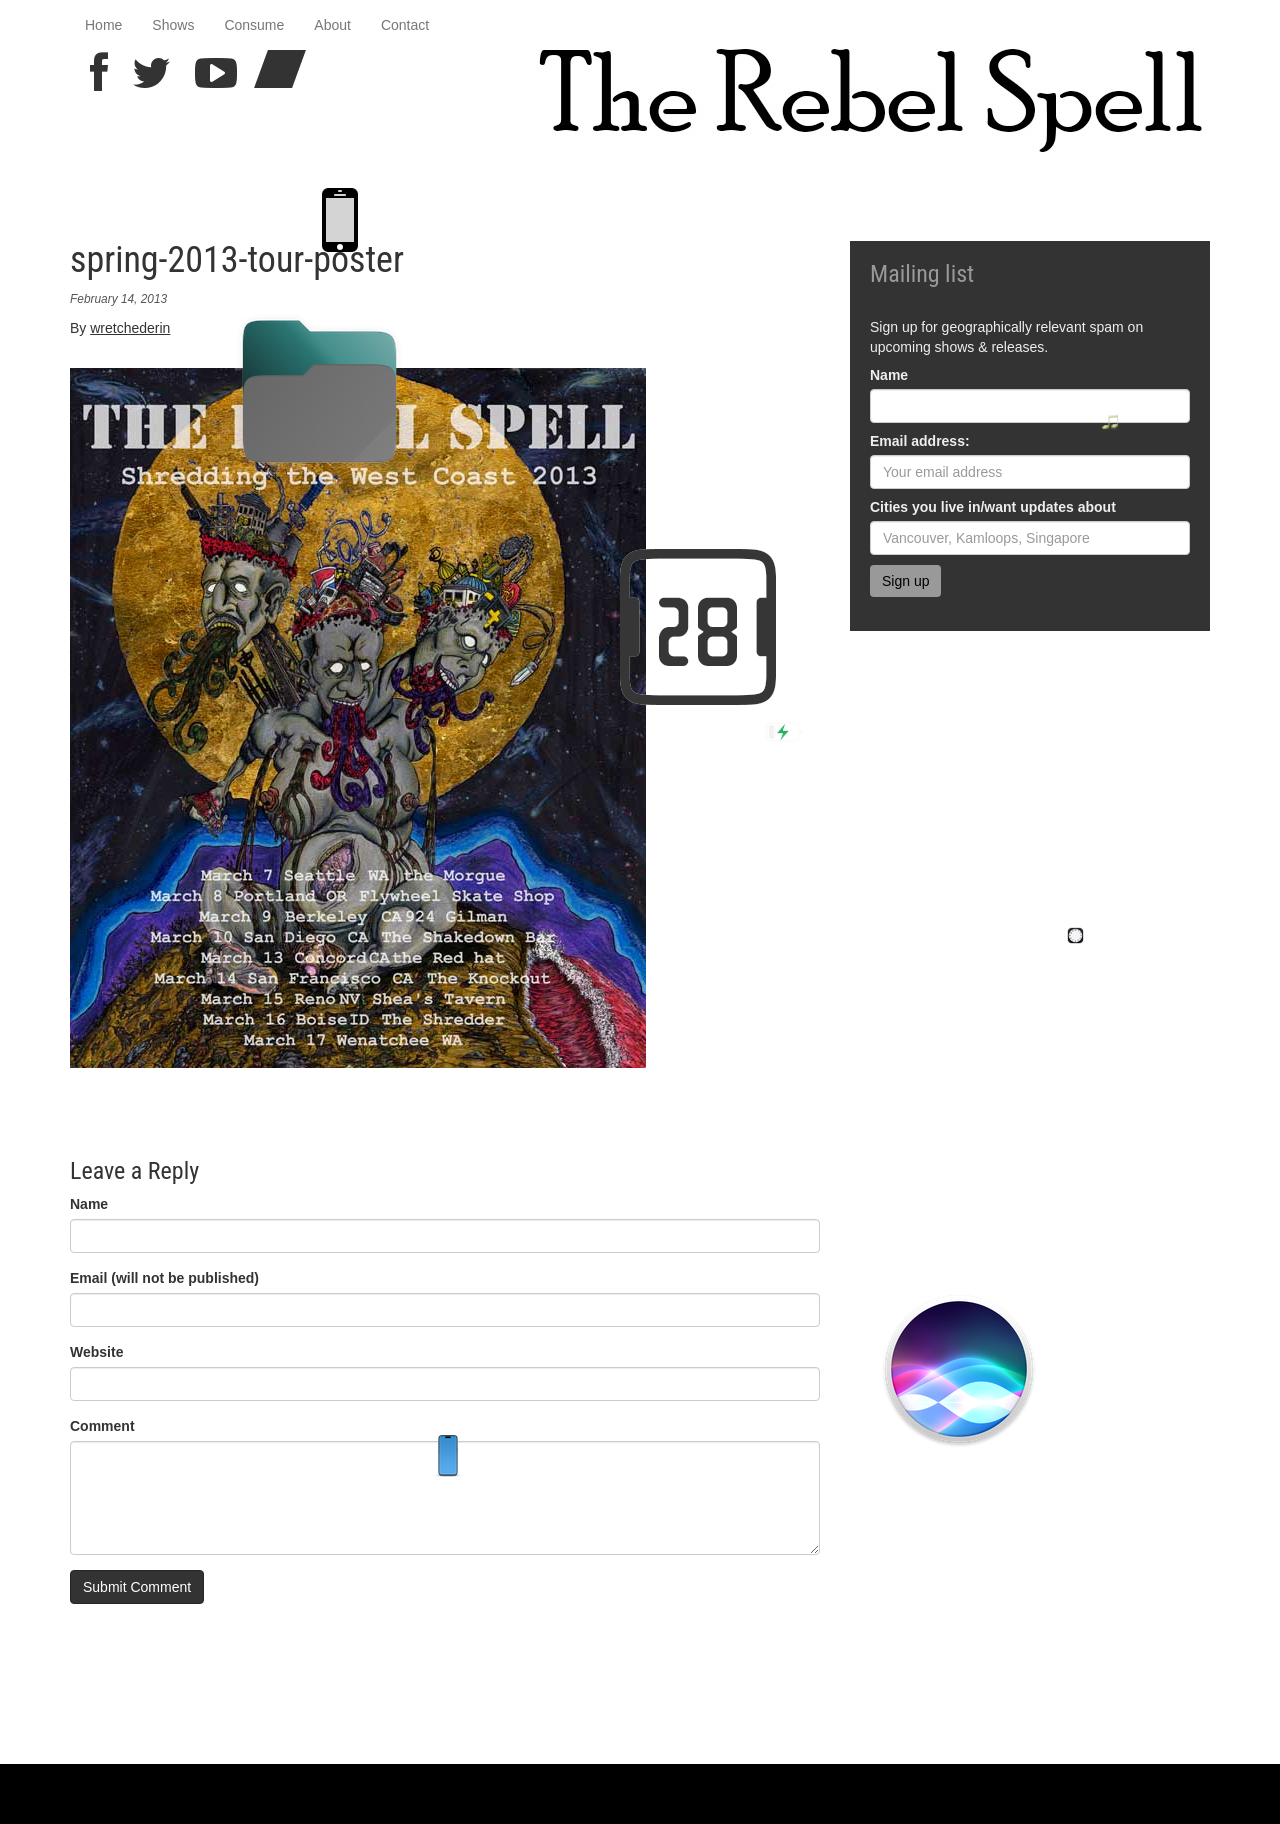 The width and height of the screenshot is (1280, 1824). Describe the element at coordinates (448, 1456) in the screenshot. I see `iPhone 15 device icon` at that location.